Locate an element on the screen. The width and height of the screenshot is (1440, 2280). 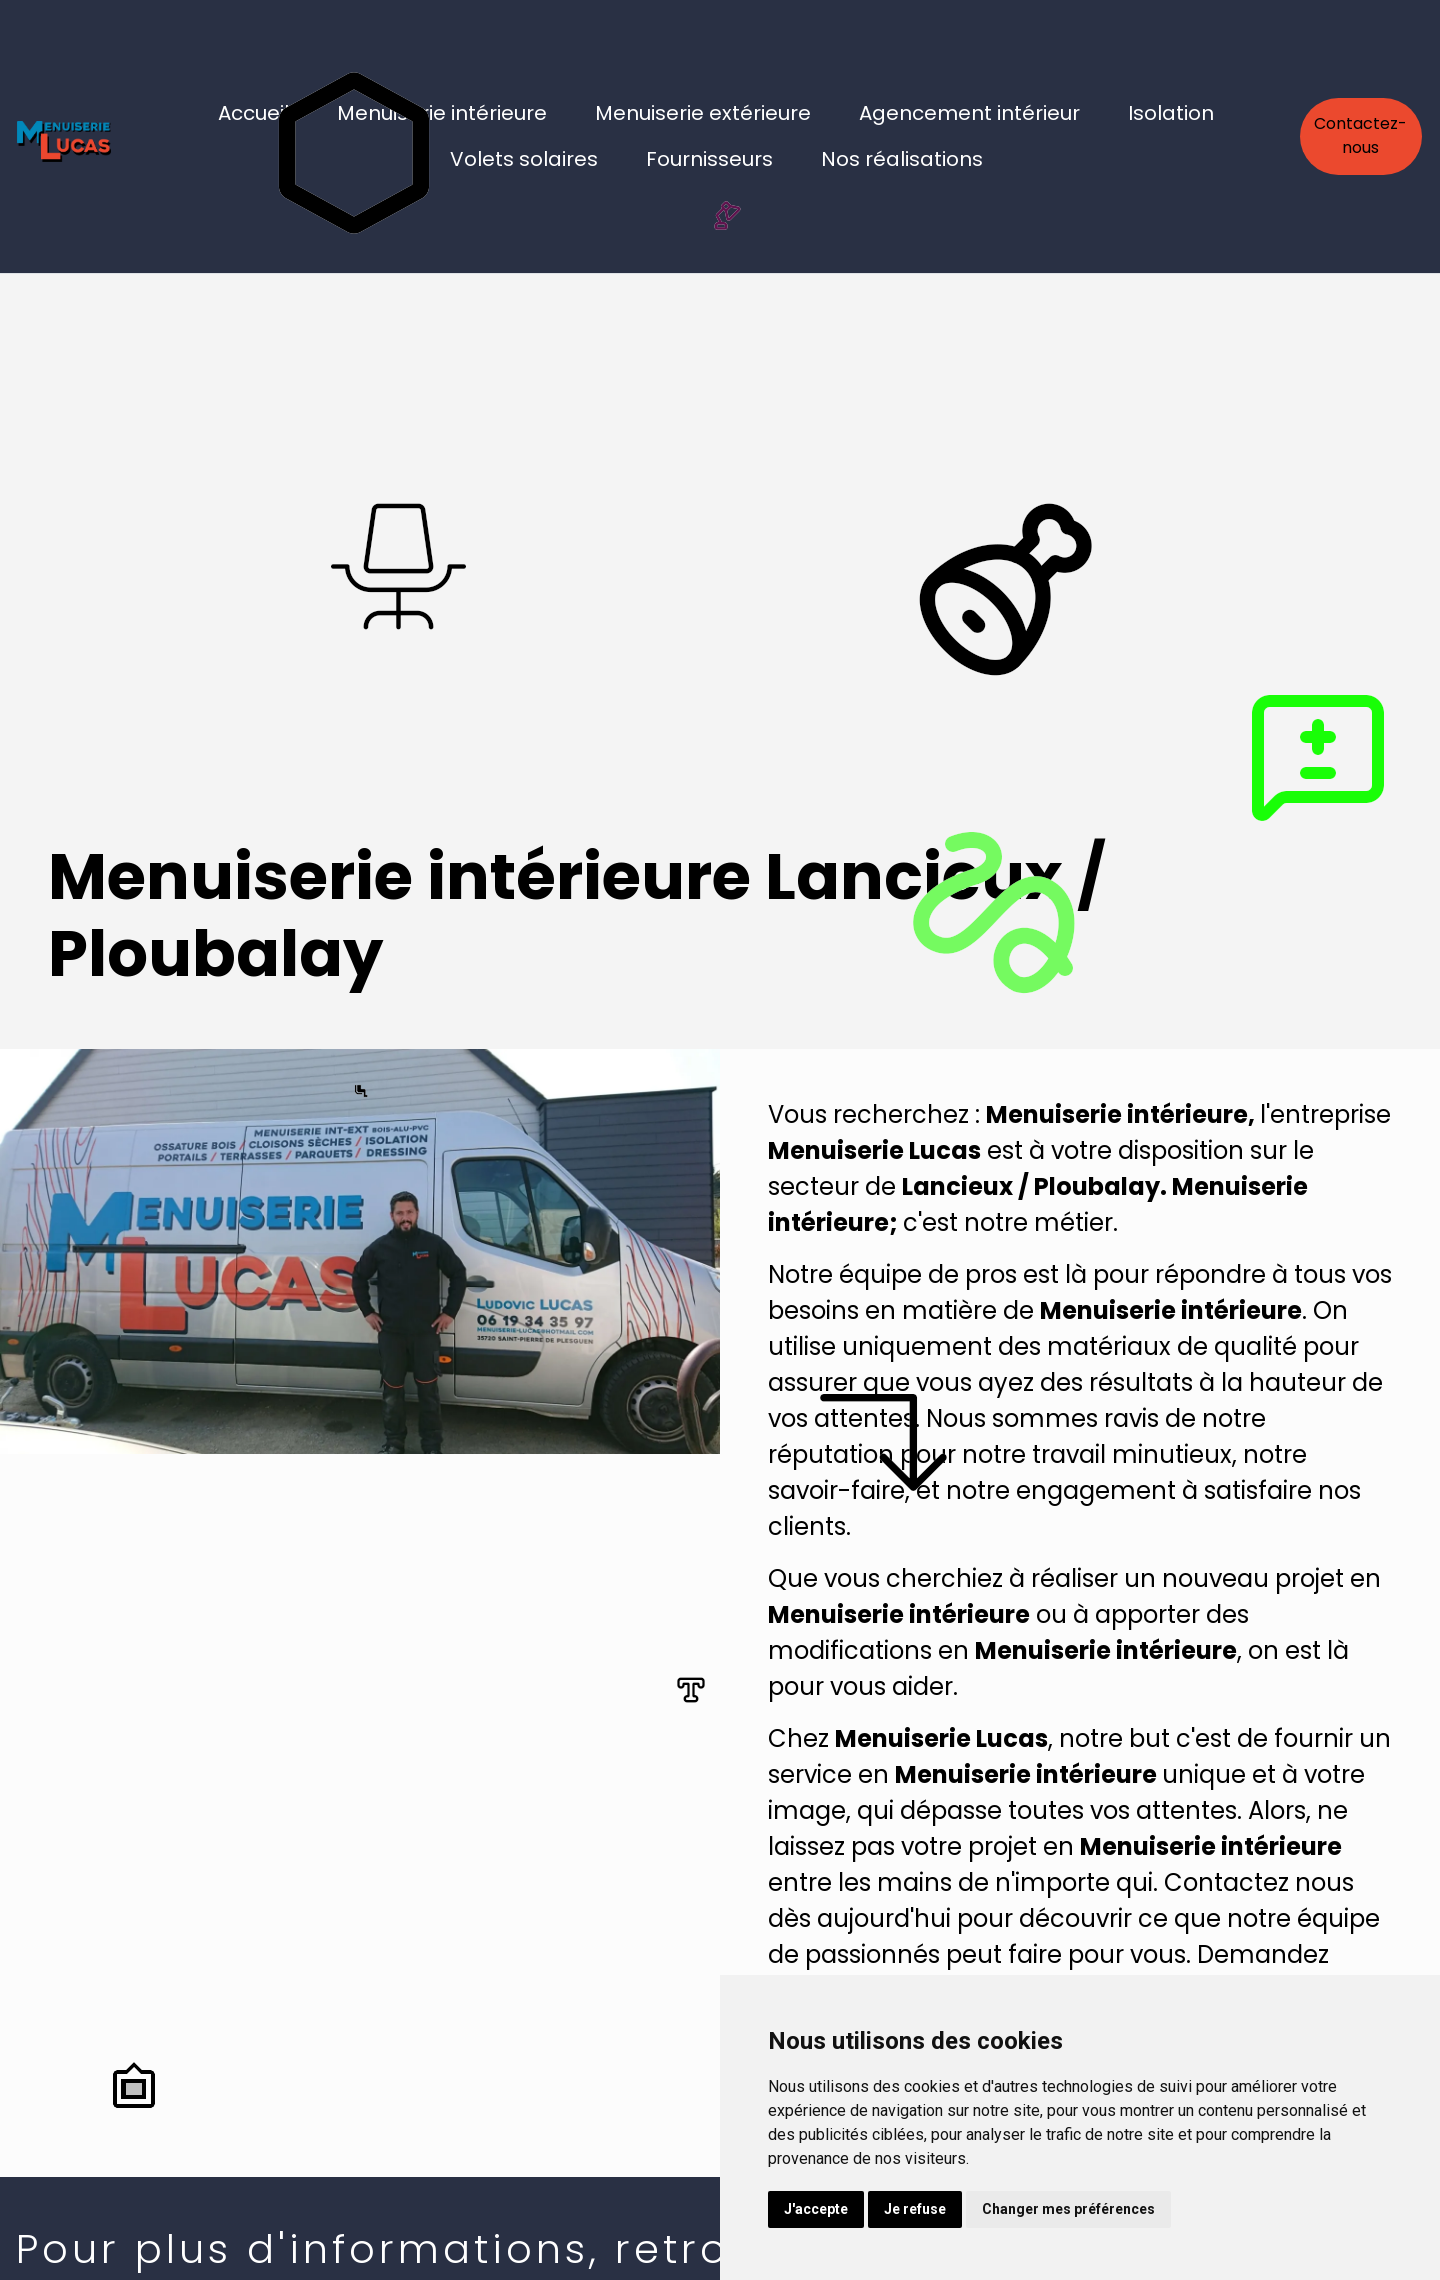
move content right then down is located at coordinates (883, 1437).